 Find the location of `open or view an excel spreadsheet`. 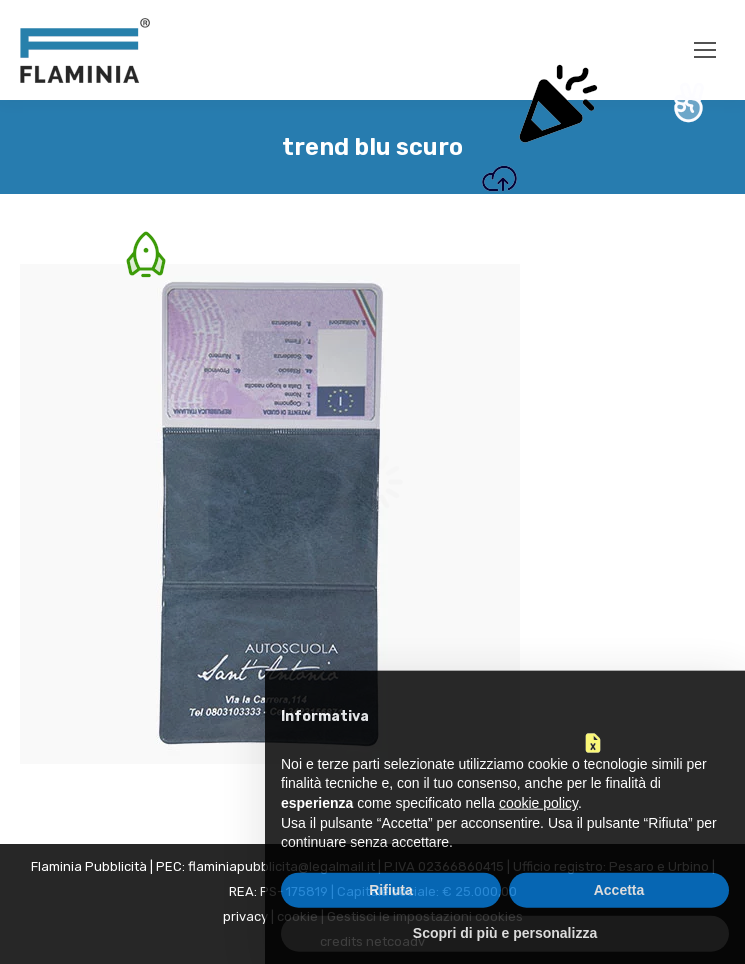

open or view an excel spreadsheet is located at coordinates (593, 743).